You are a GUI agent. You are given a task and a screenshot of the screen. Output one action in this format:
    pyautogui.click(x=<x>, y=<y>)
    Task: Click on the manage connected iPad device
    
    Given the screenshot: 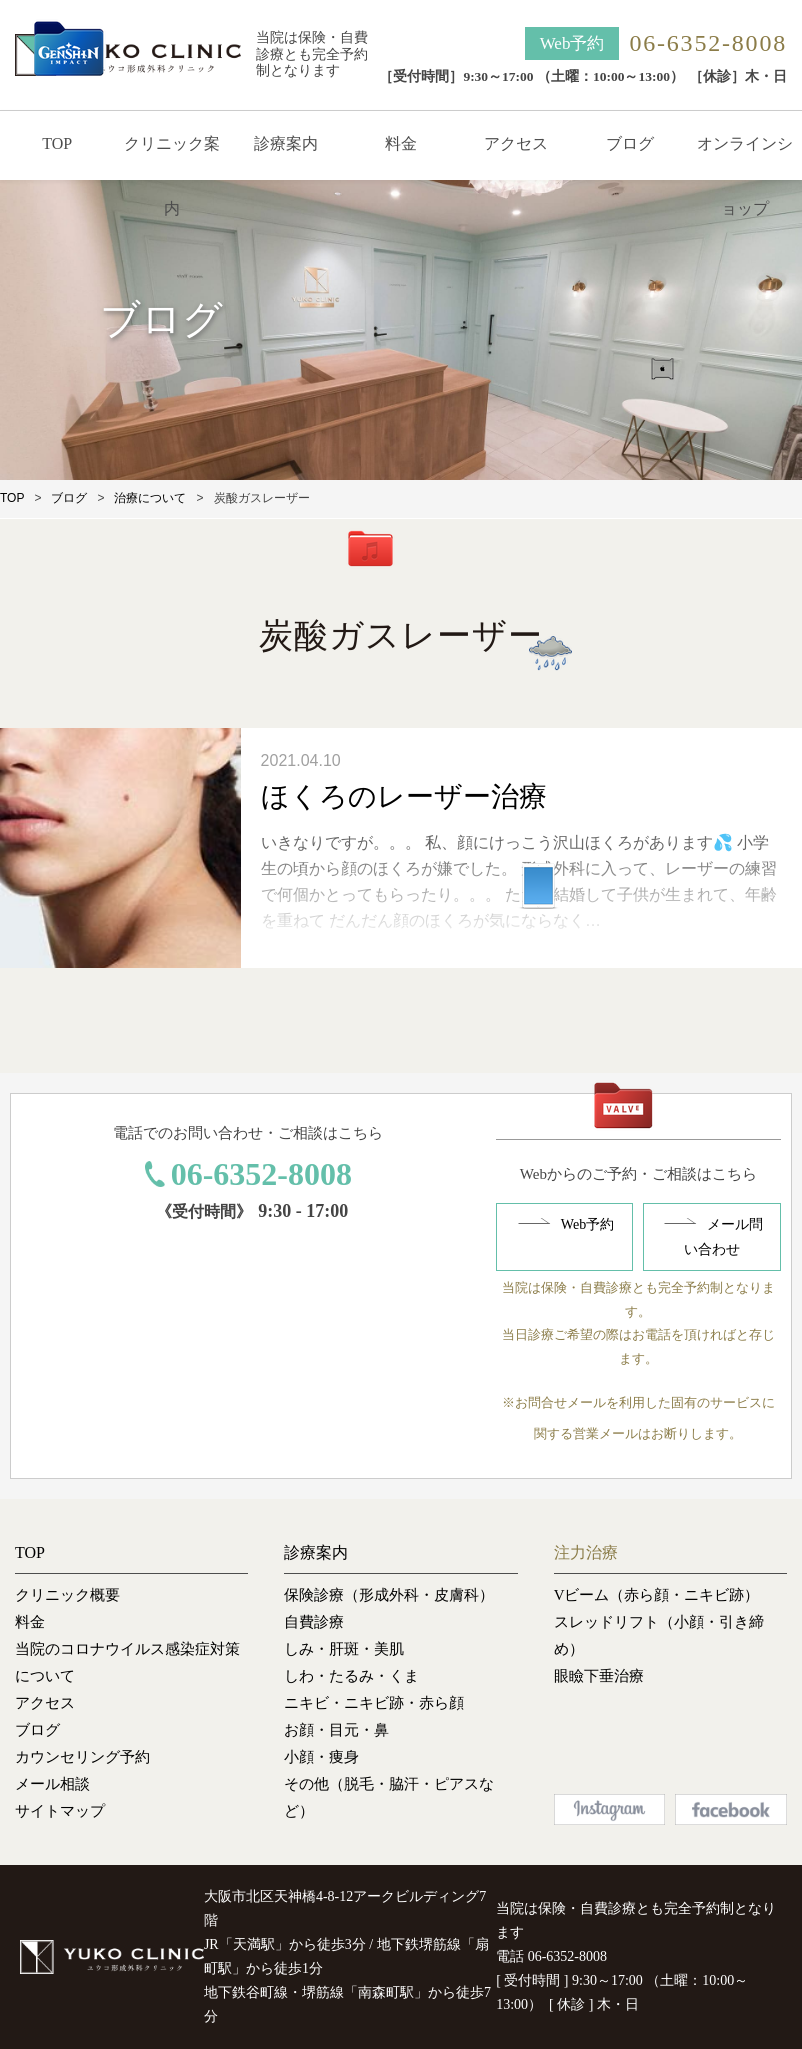 What is the action you would take?
    pyautogui.click(x=538, y=885)
    